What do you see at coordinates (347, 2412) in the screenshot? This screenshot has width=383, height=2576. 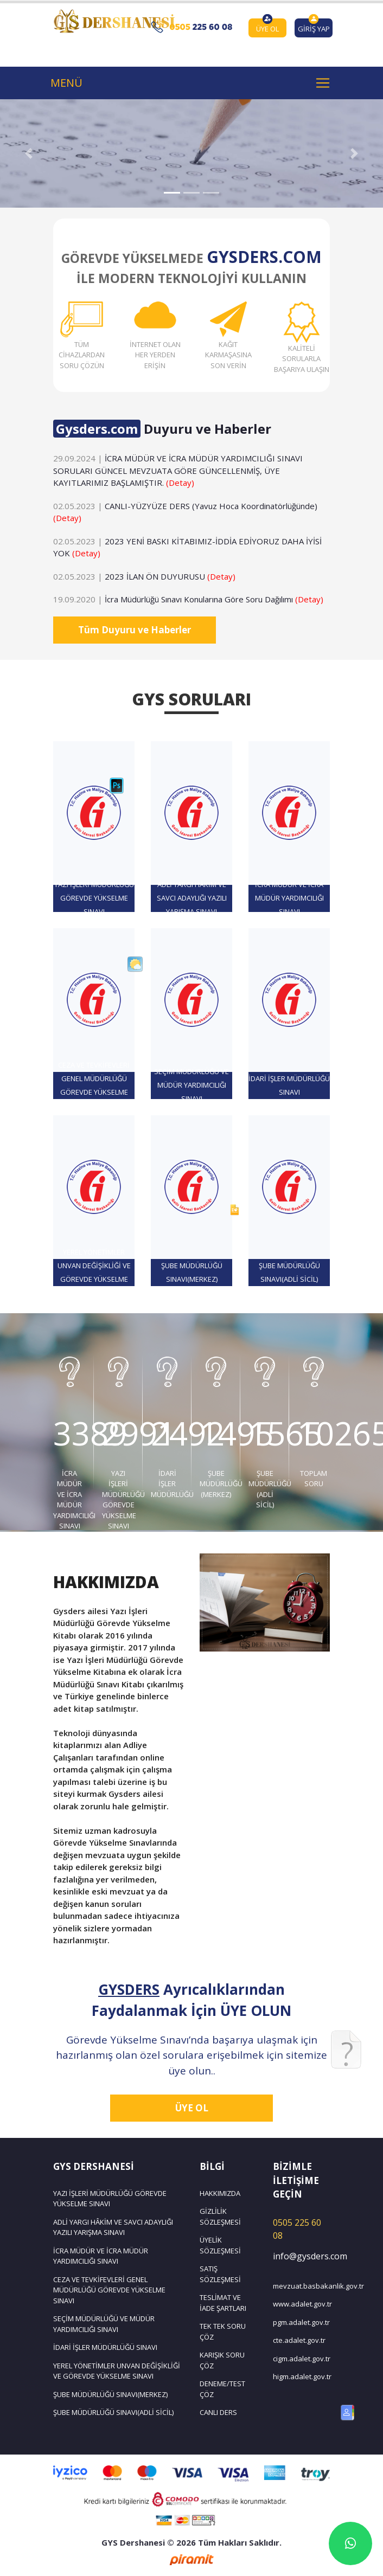 I see `open the contacts app` at bounding box center [347, 2412].